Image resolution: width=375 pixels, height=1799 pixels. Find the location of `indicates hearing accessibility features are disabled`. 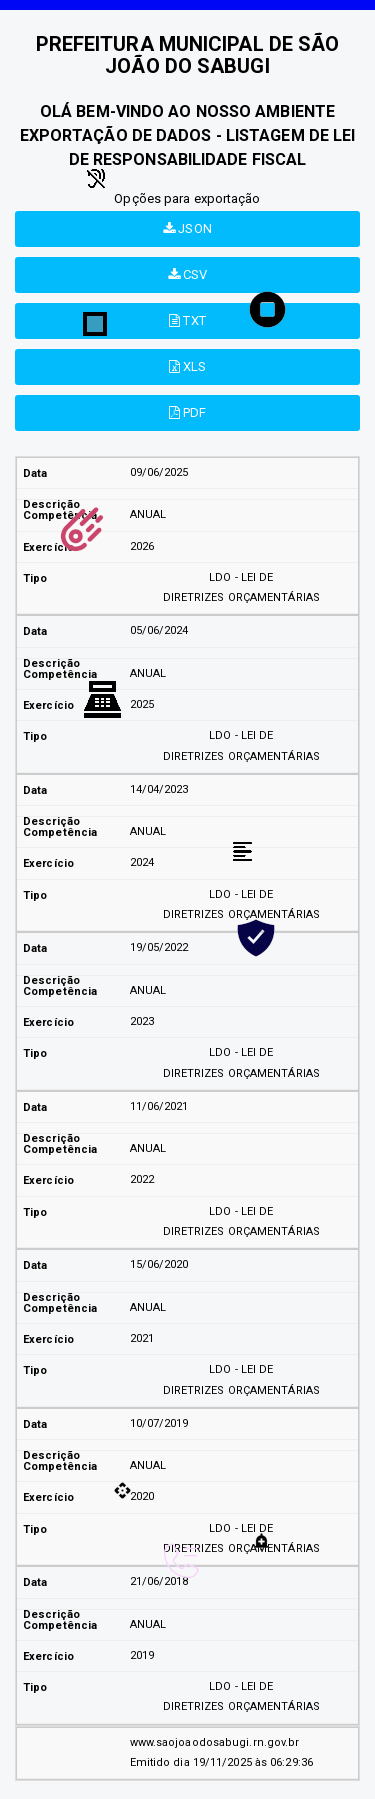

indicates hearing accessibility features are disabled is located at coordinates (96, 178).